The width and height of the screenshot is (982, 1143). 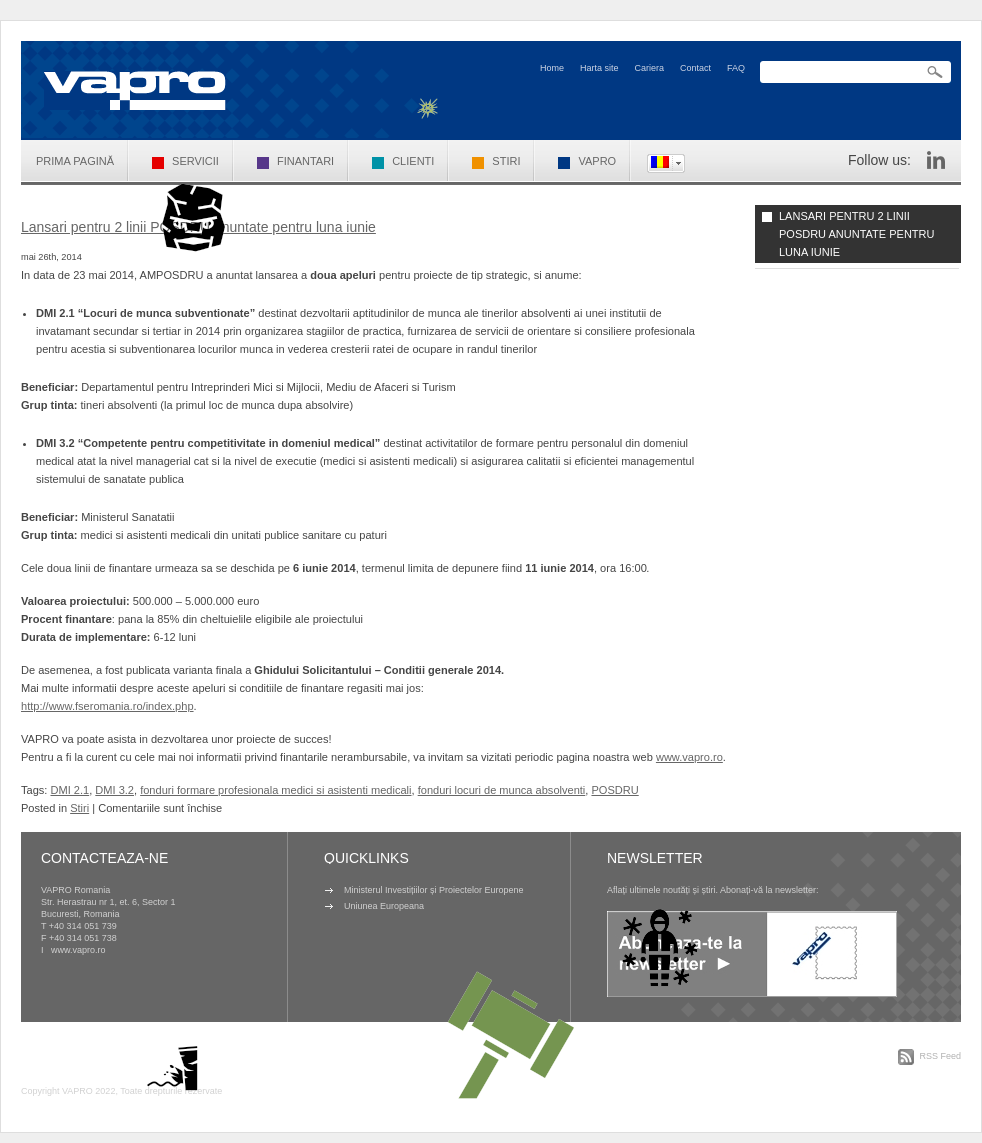 I want to click on indicates severe winter weather conditions, so click(x=659, y=947).